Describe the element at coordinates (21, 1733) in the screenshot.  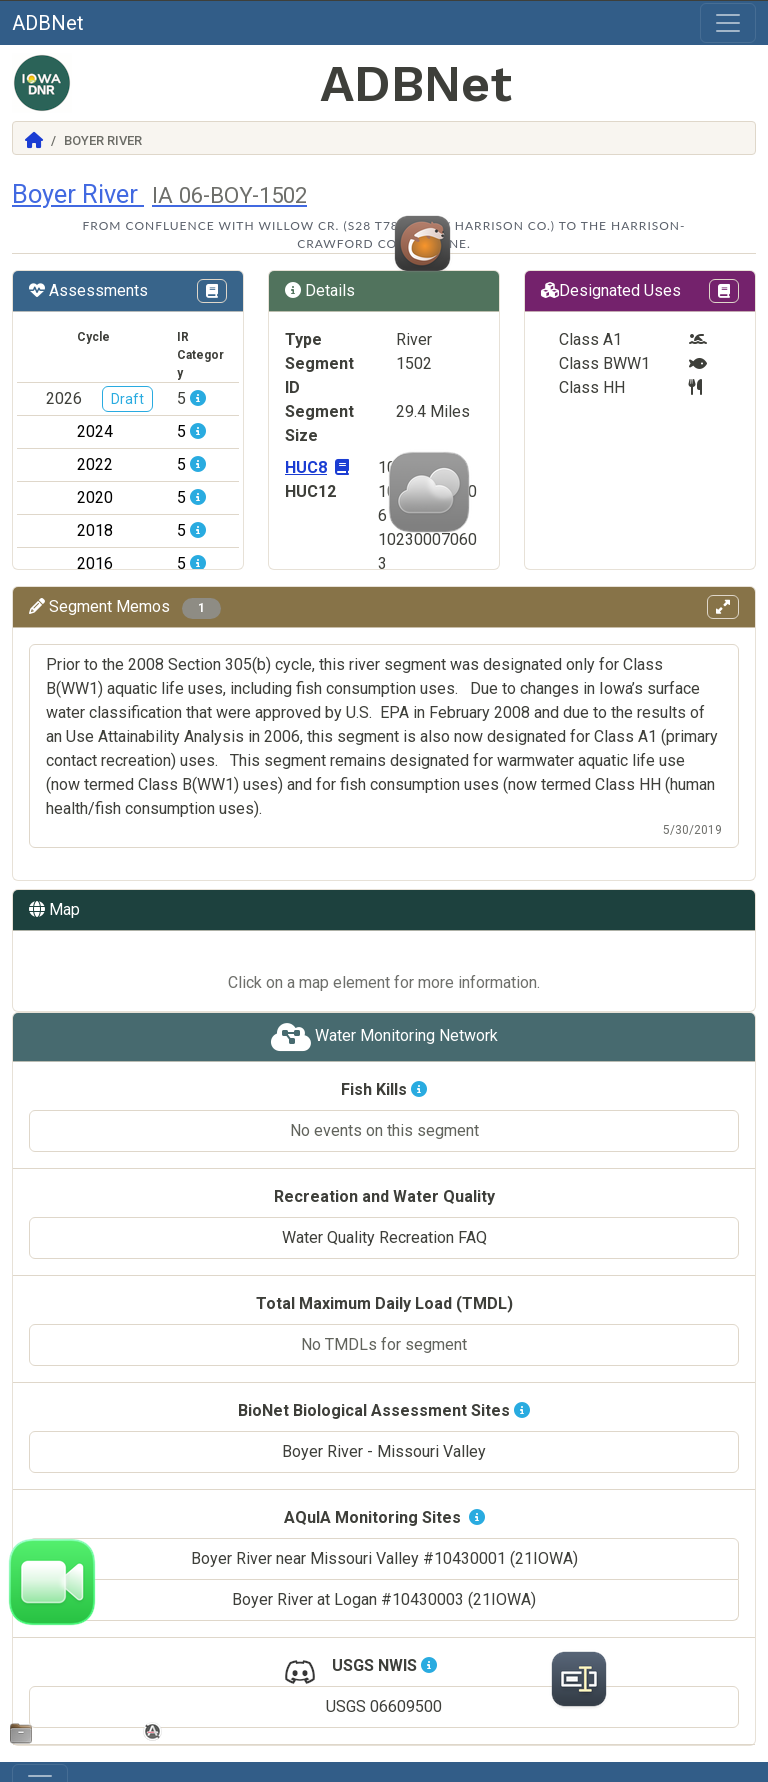
I see `open the nautilus file manager` at that location.